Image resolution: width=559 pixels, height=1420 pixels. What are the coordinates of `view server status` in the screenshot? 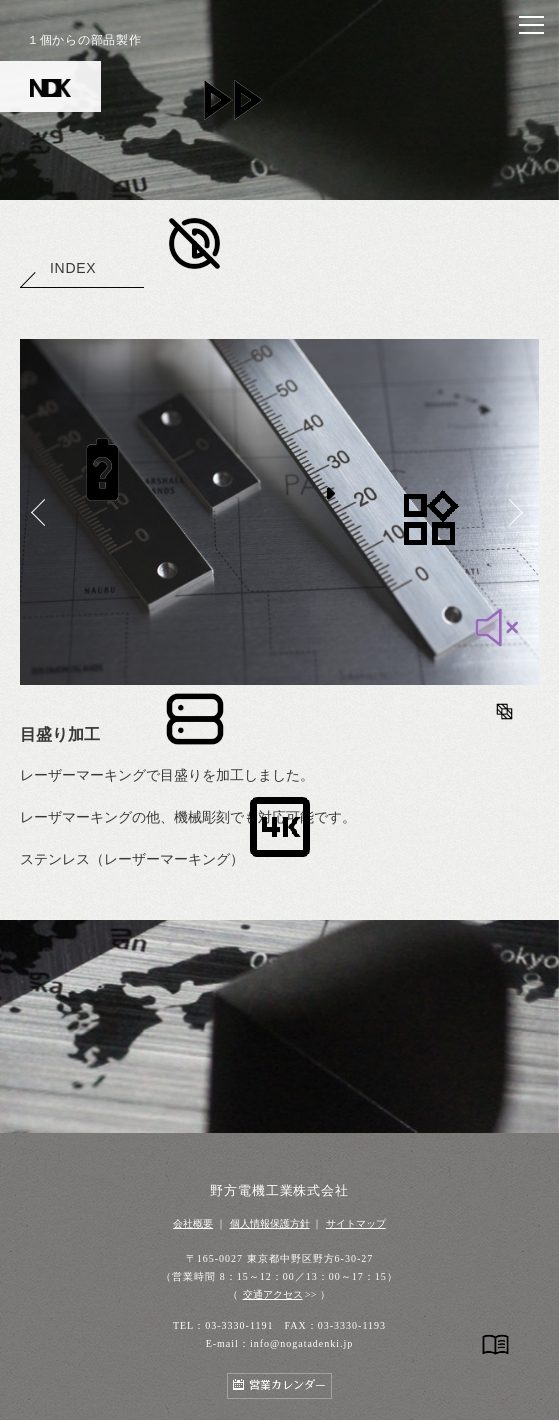 It's located at (195, 719).